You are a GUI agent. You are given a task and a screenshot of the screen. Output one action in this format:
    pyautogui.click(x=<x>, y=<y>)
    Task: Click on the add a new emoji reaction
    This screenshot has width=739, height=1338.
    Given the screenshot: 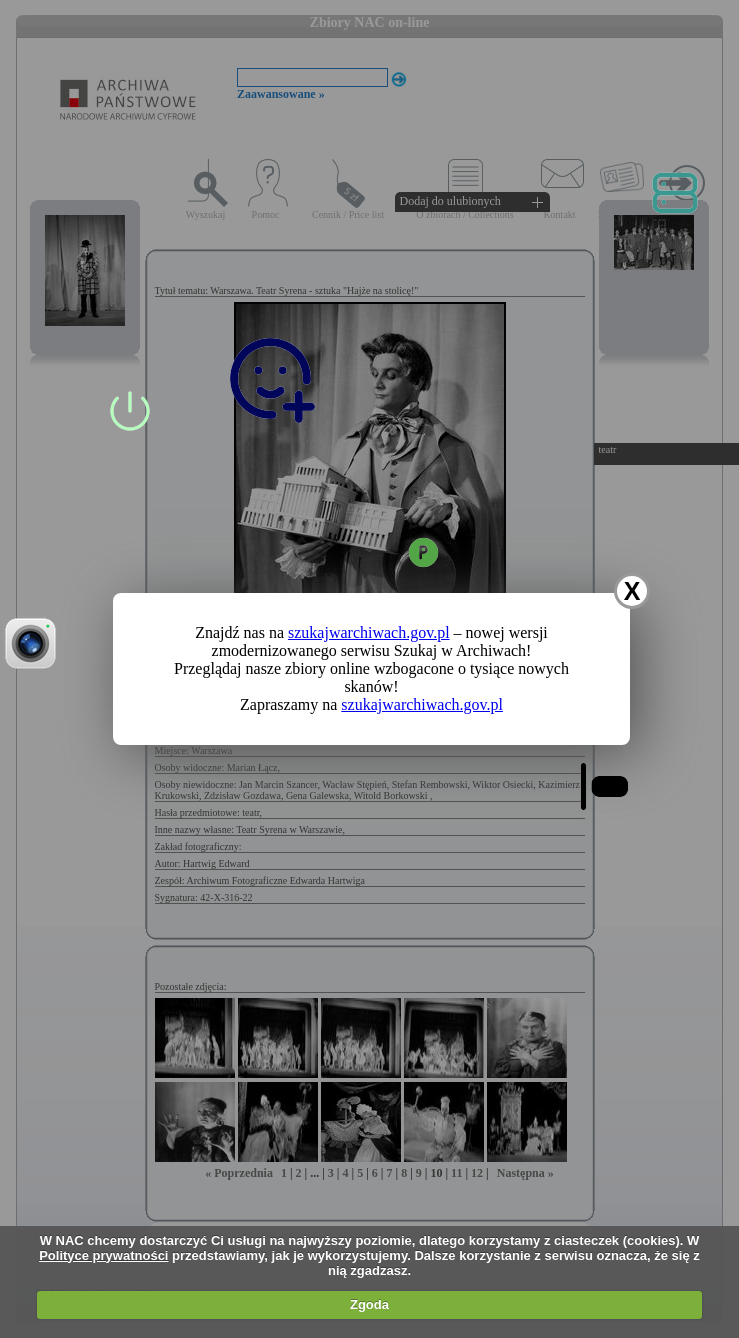 What is the action you would take?
    pyautogui.click(x=270, y=378)
    